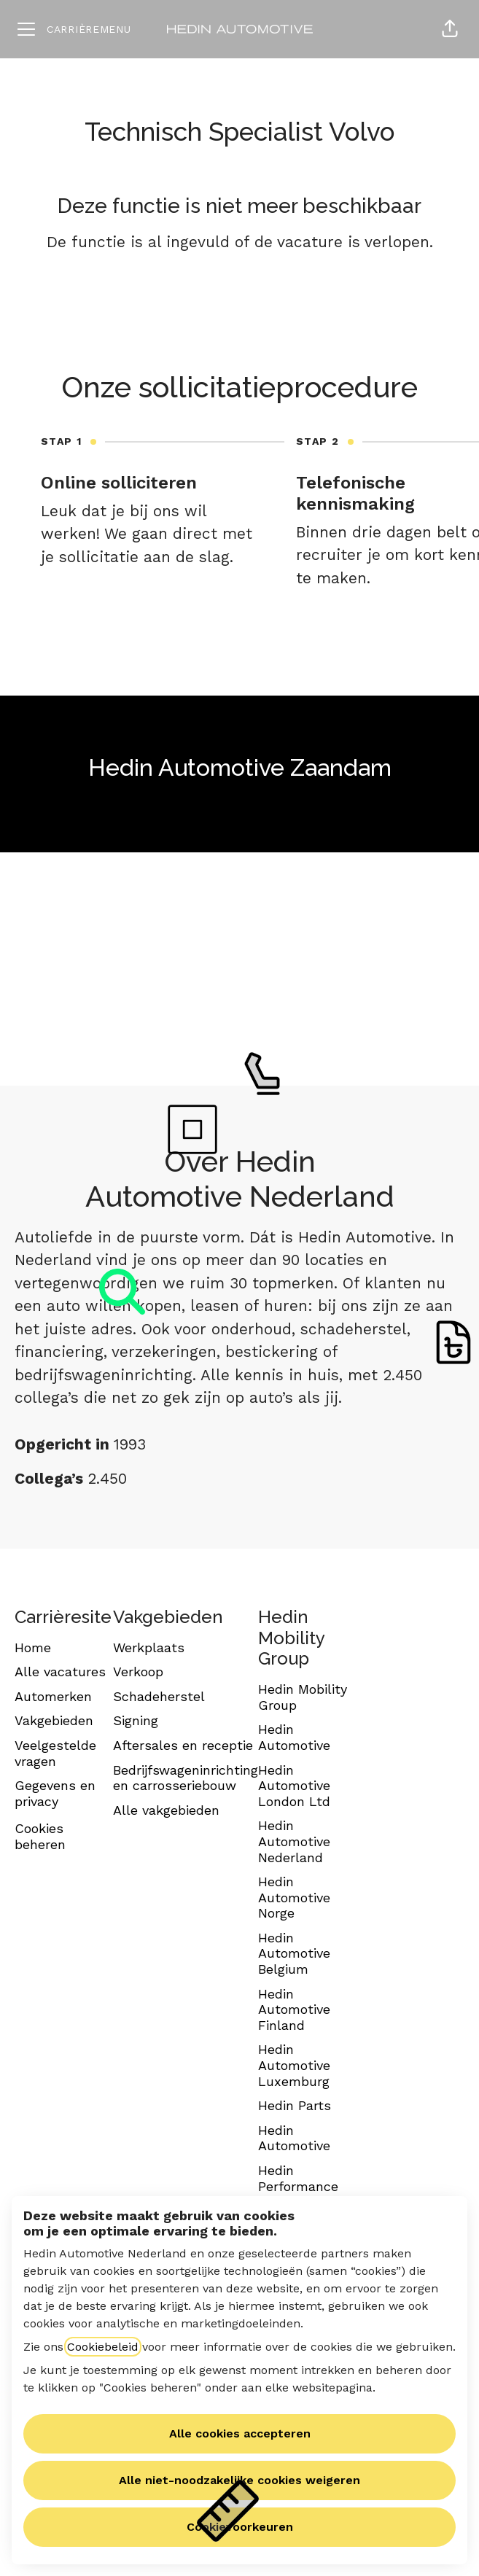  Describe the element at coordinates (261, 1073) in the screenshot. I see `select or reserve a seat` at that location.